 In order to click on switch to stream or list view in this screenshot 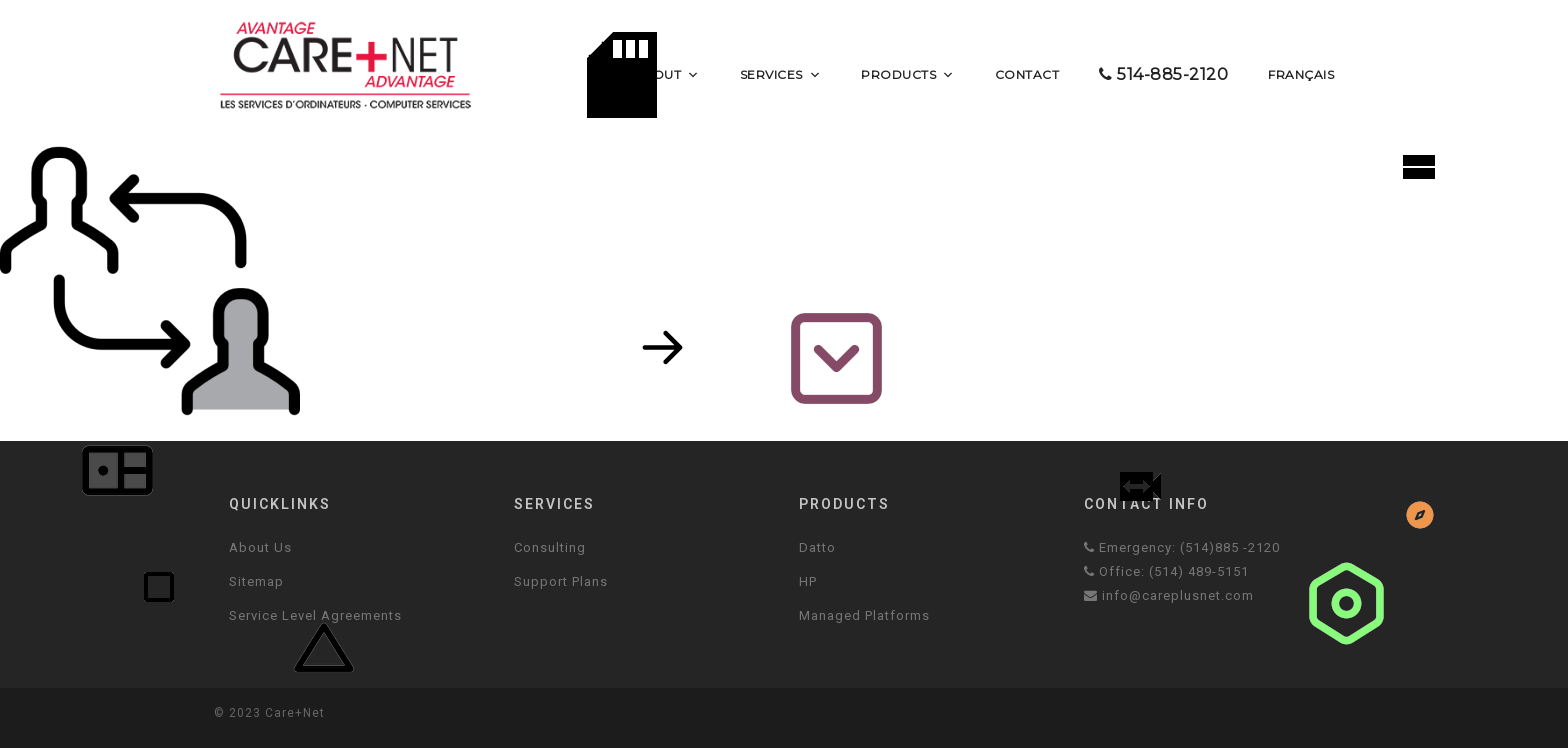, I will do `click(1418, 168)`.